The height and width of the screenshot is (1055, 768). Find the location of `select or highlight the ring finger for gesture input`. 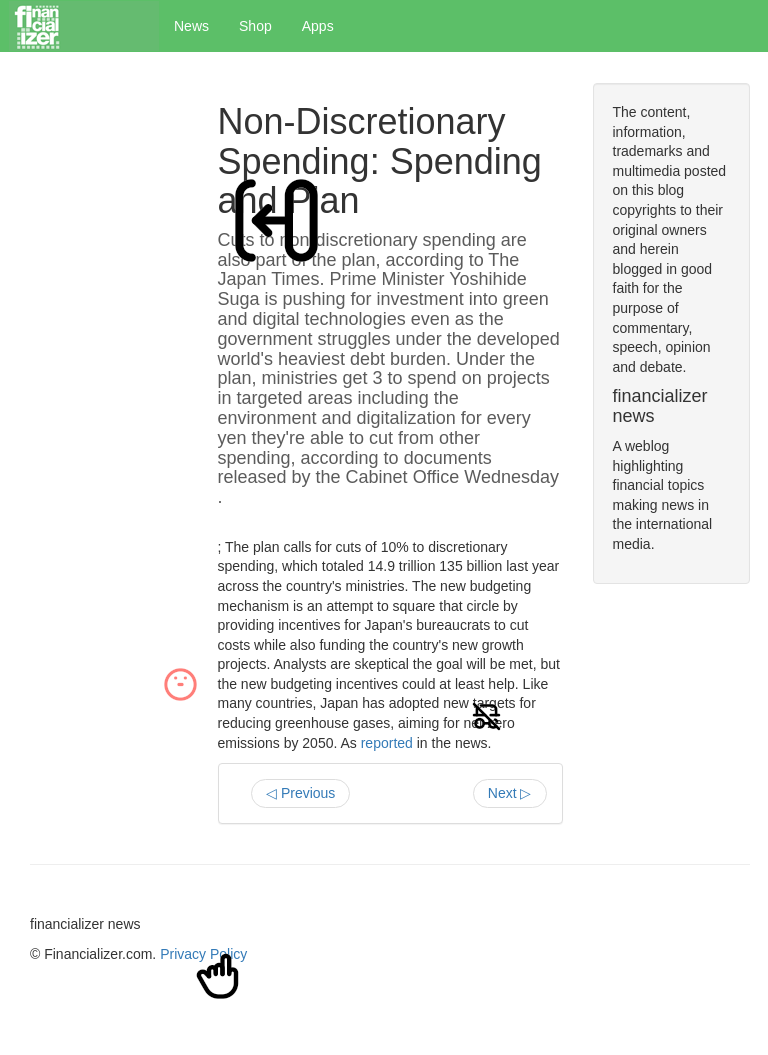

select or highlight the ring finger for gesture input is located at coordinates (218, 974).